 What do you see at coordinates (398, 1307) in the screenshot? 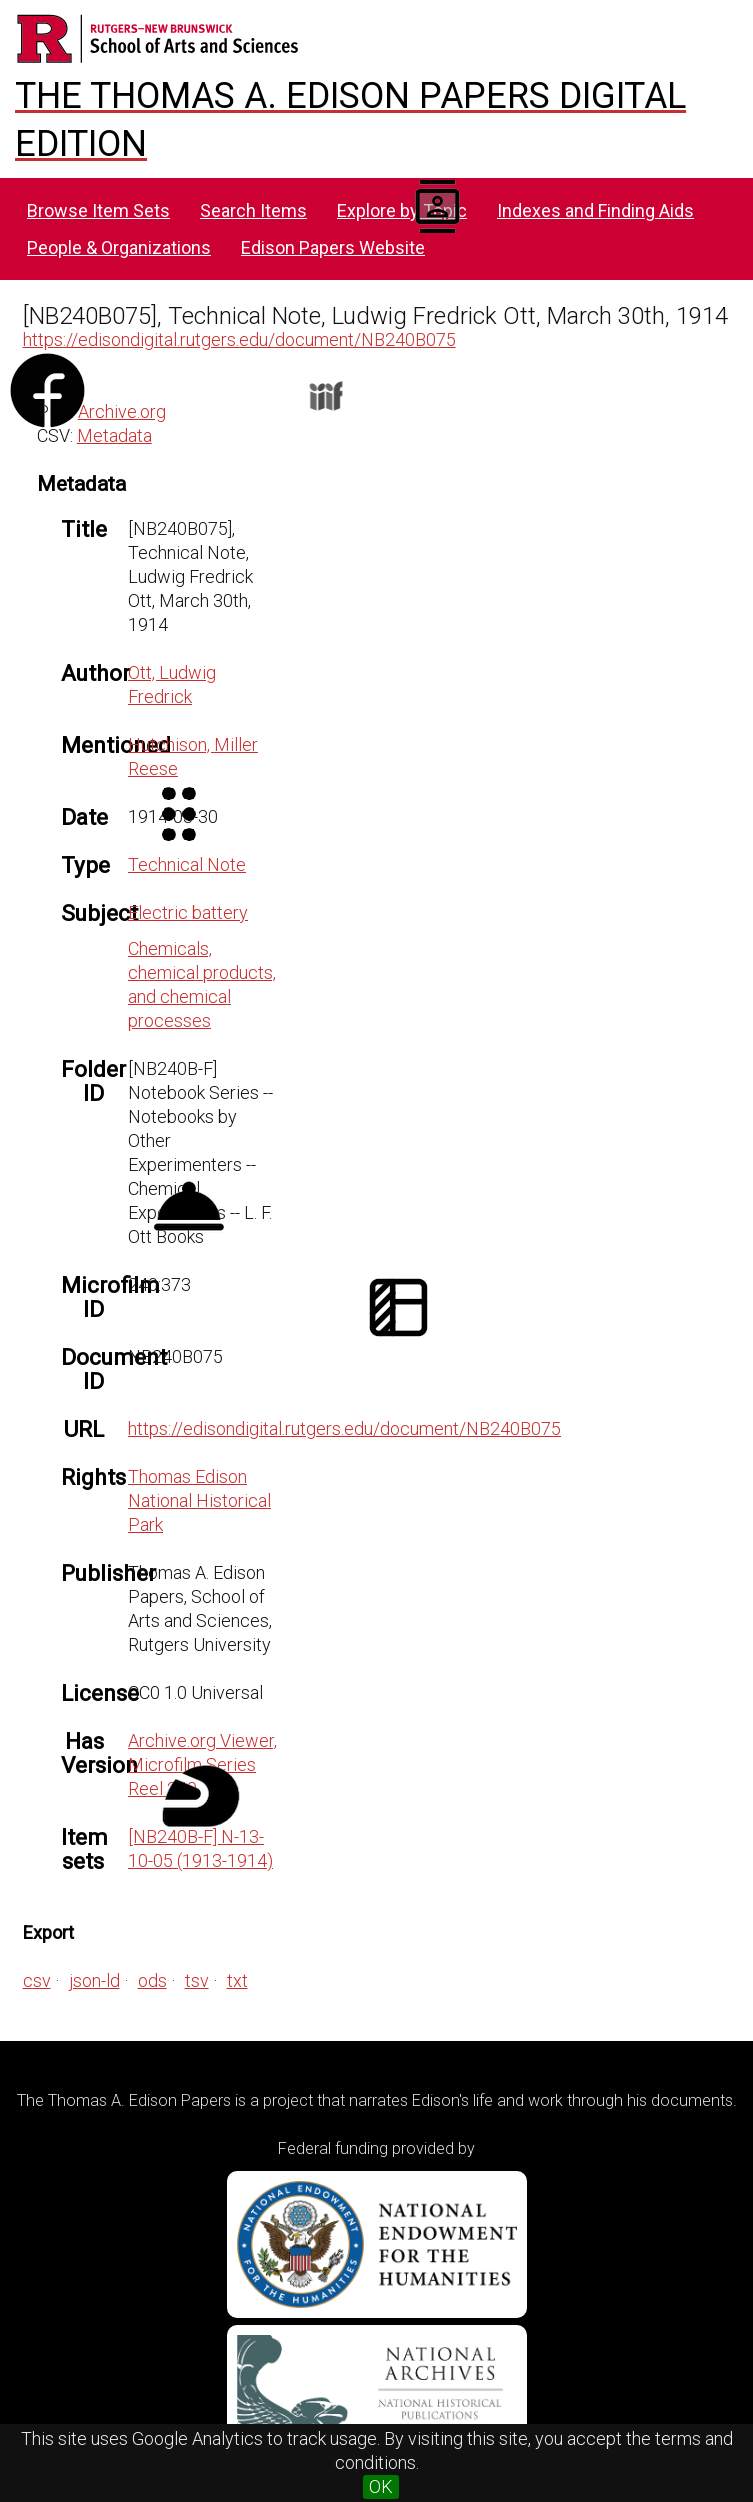
I see `select or highlight a table column` at bounding box center [398, 1307].